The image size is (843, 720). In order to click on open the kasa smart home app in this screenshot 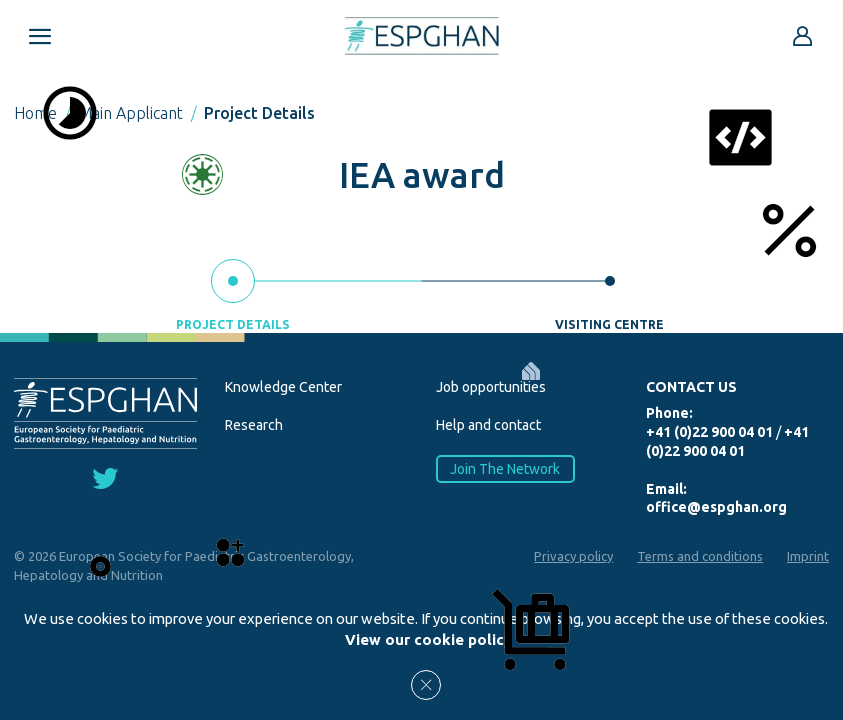, I will do `click(531, 371)`.